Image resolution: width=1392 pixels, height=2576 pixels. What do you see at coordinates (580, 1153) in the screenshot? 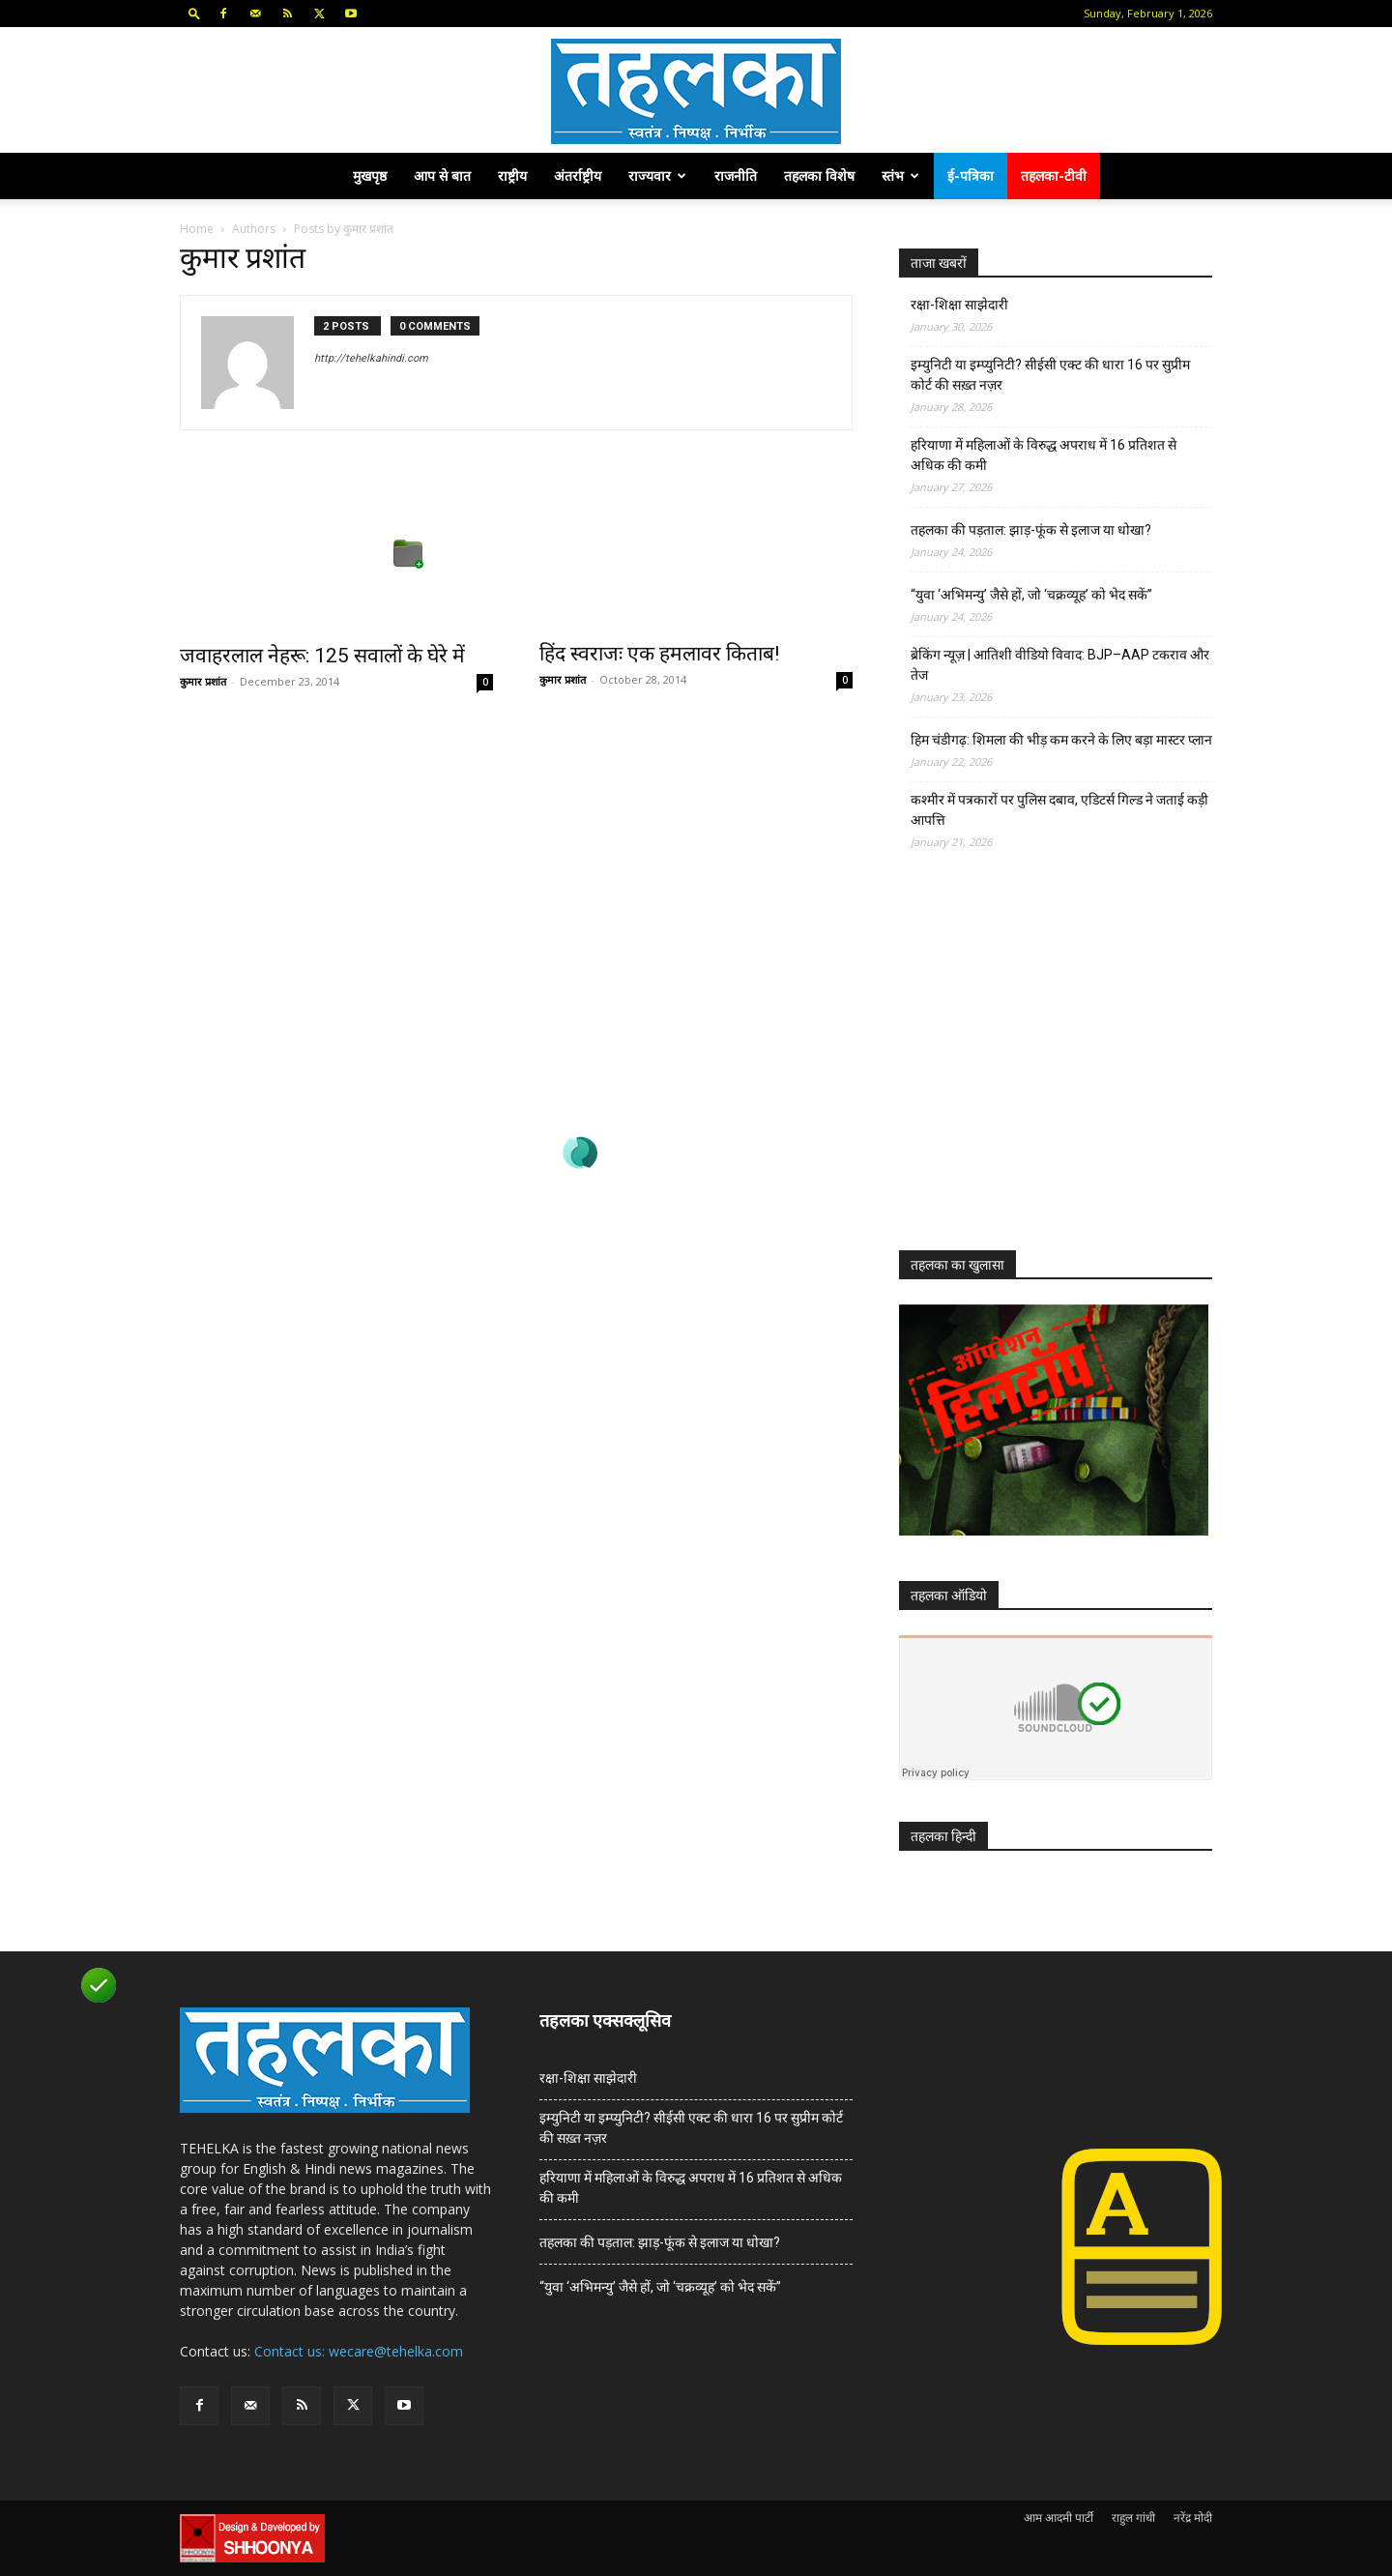
I see `open voice assistant app` at bounding box center [580, 1153].